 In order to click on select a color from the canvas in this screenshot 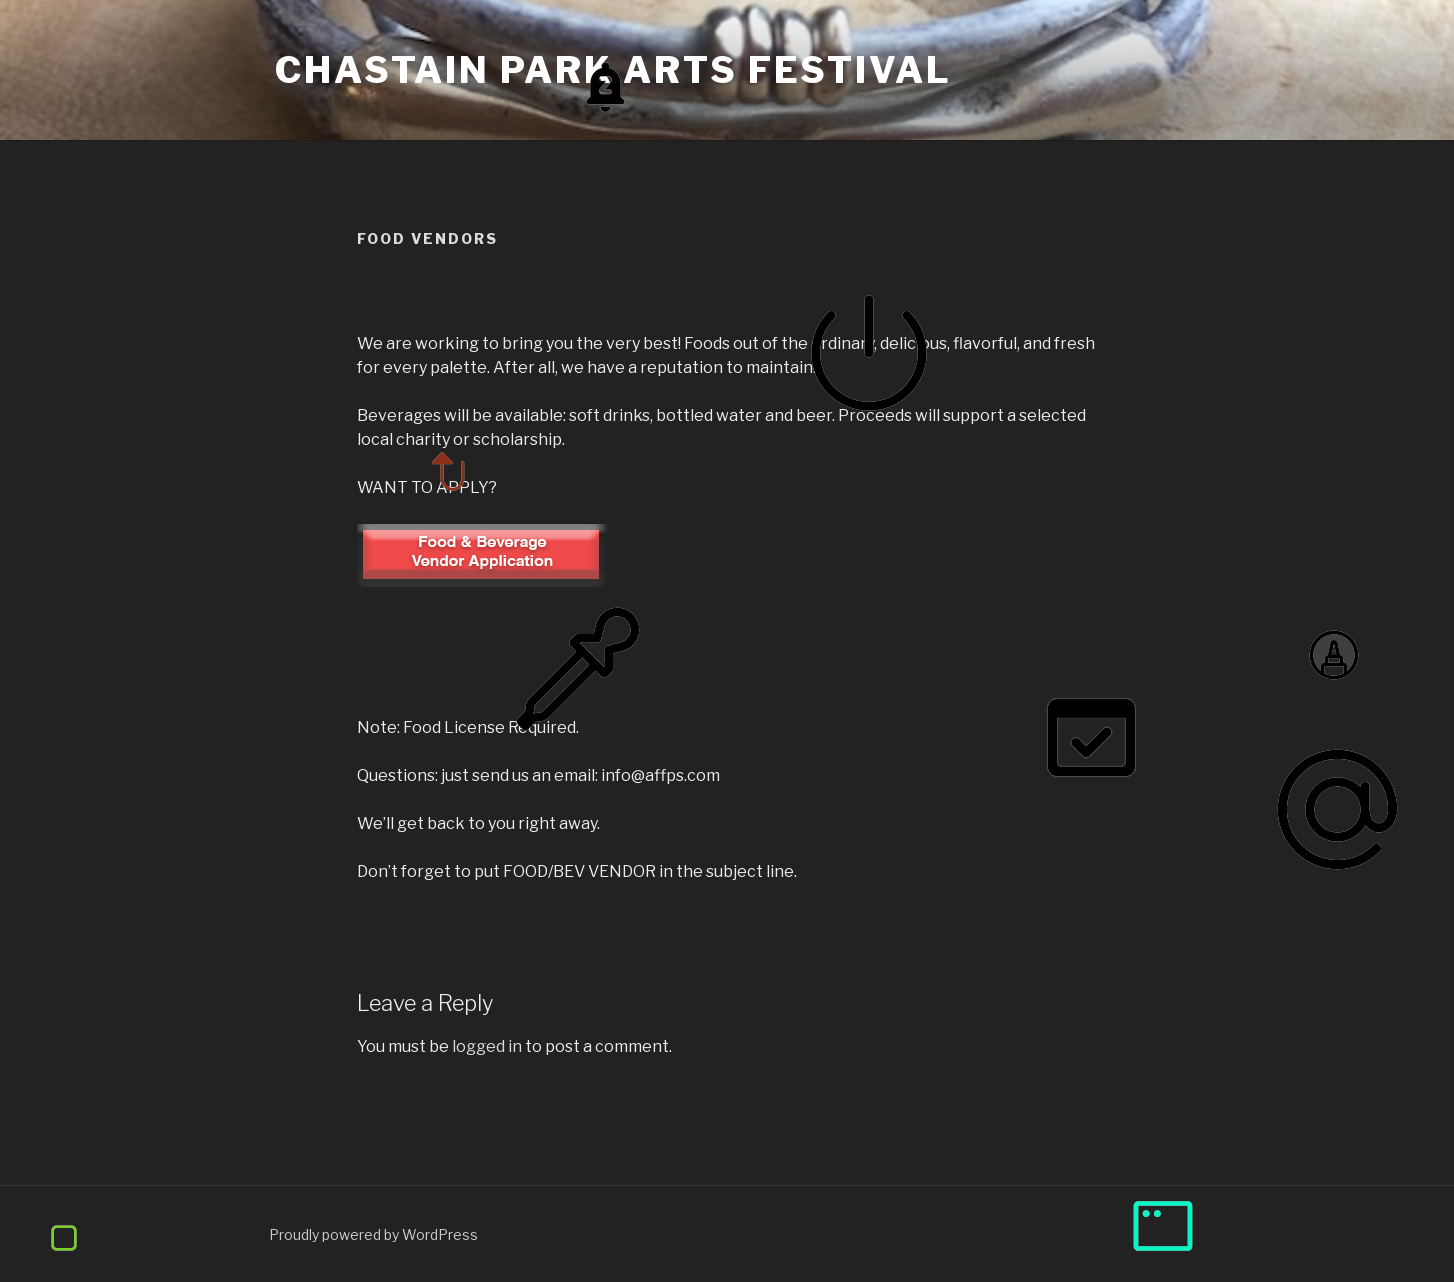, I will do `click(578, 669)`.